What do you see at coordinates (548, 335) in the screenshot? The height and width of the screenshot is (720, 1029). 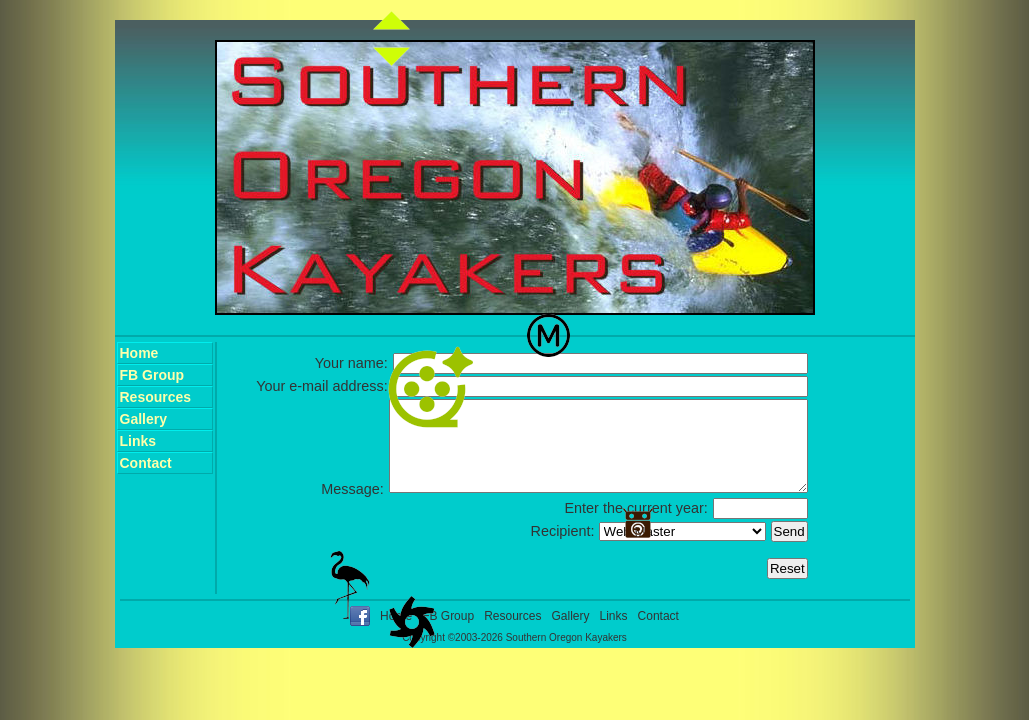 I see `open the Paris Metro transit app` at bounding box center [548, 335].